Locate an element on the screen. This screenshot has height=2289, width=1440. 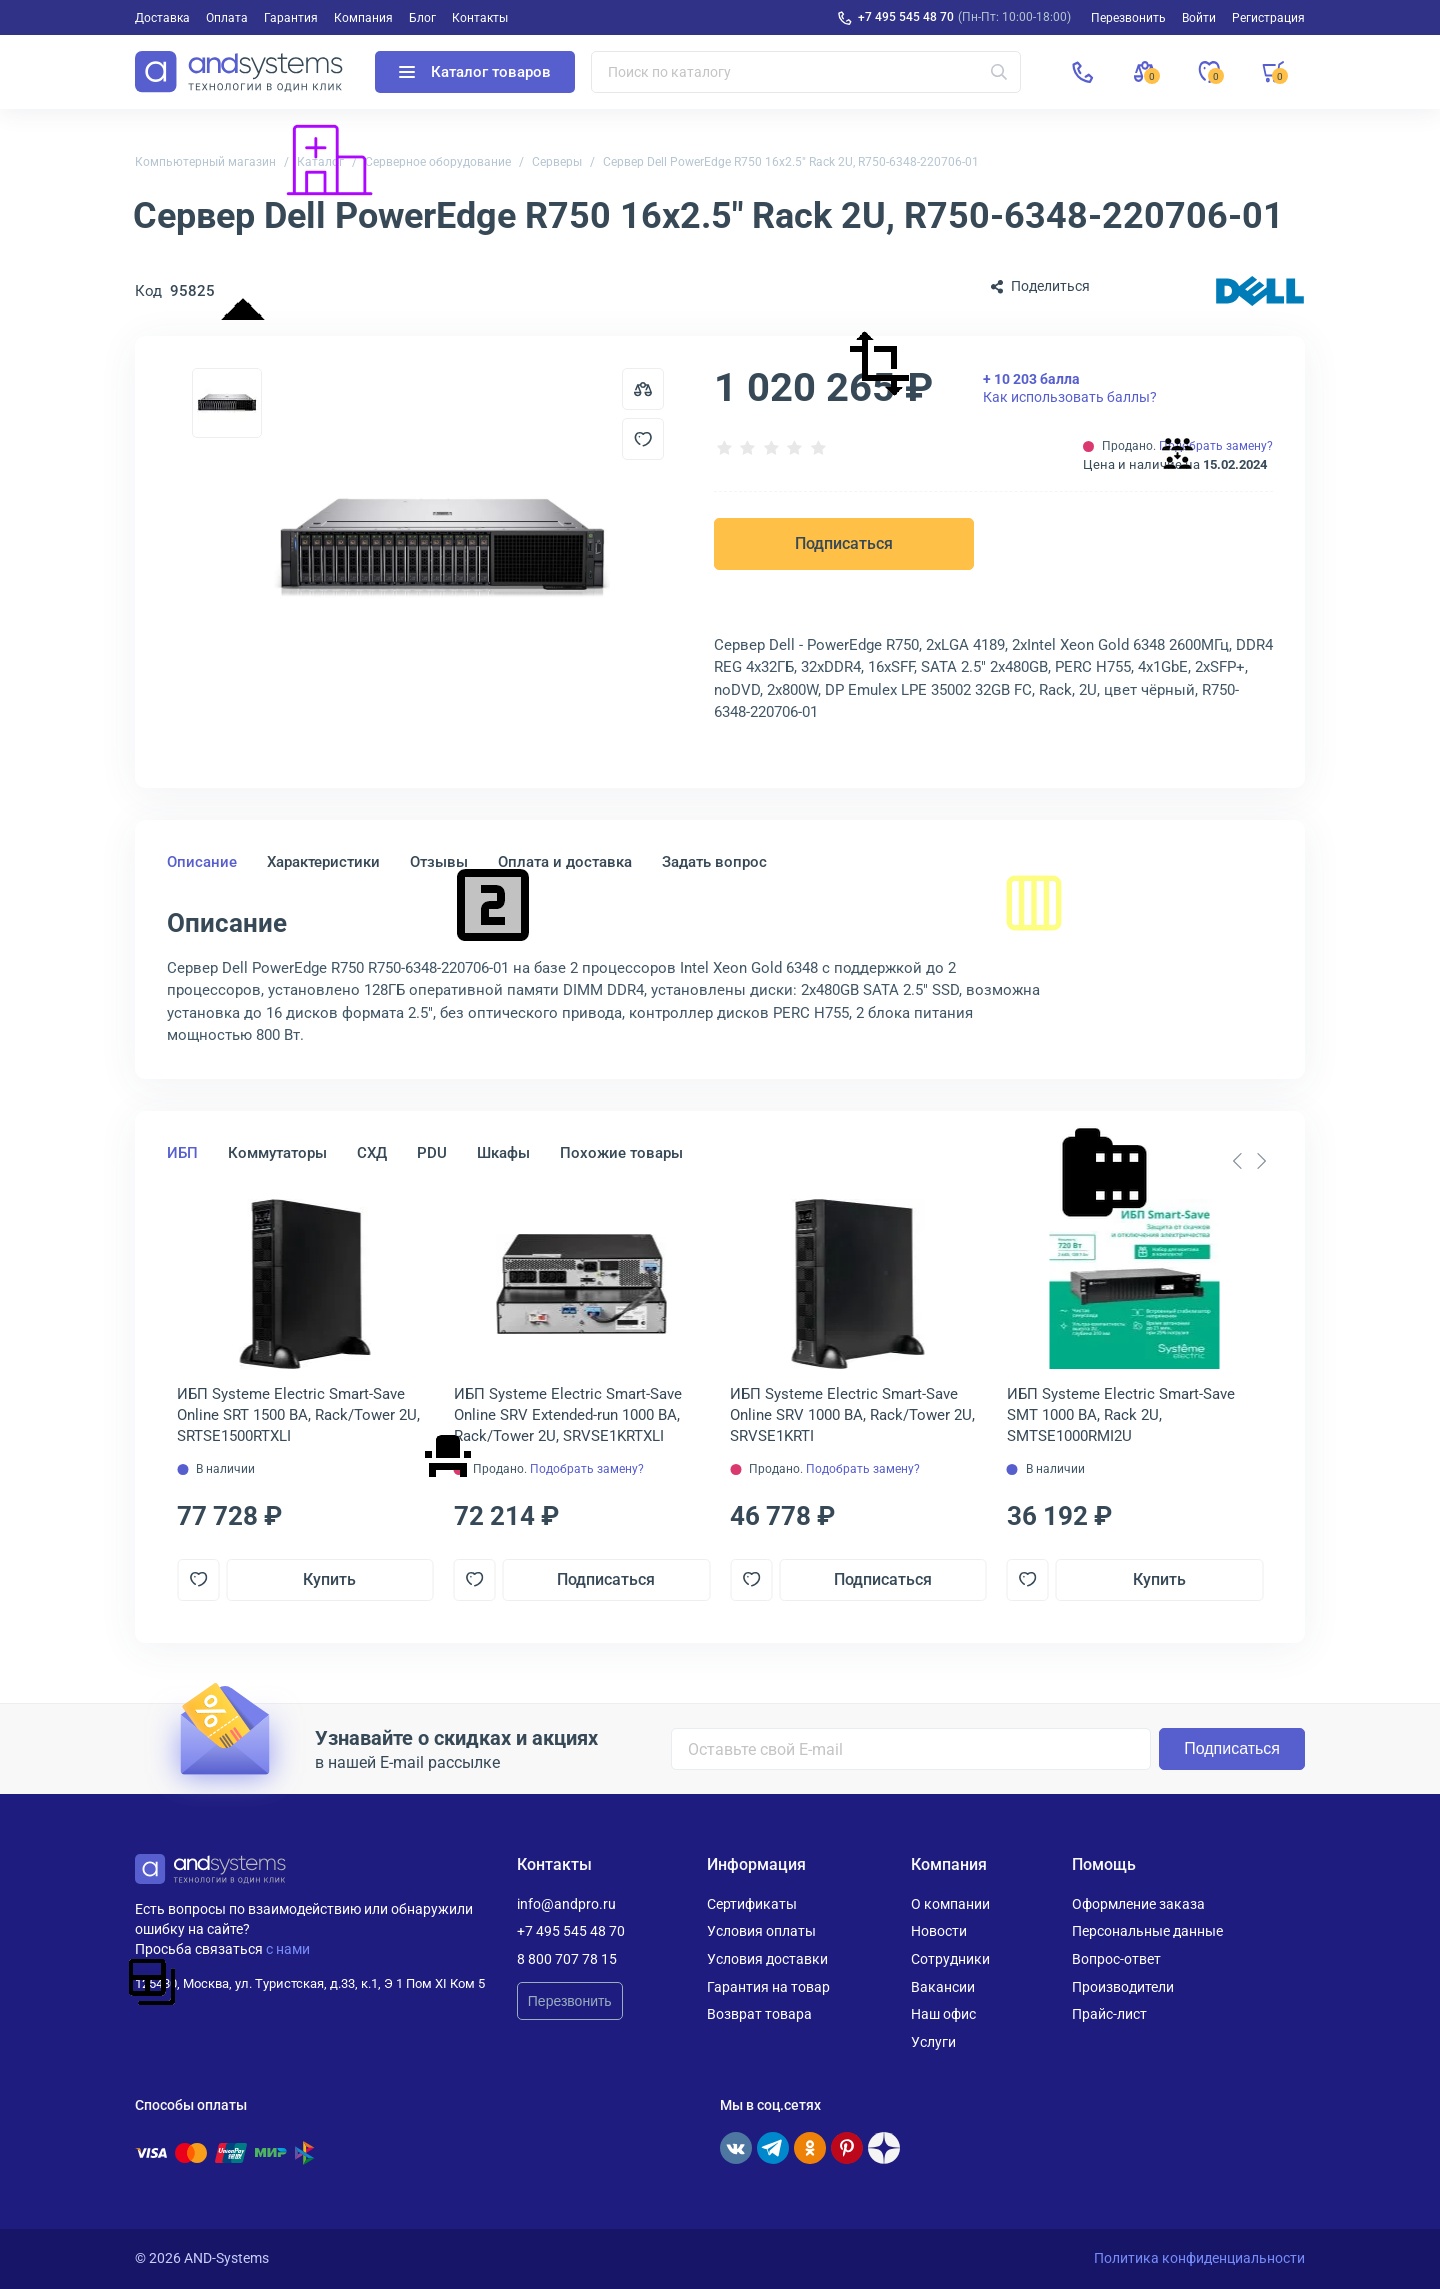
switch to four-column layout view is located at coordinates (1034, 903).